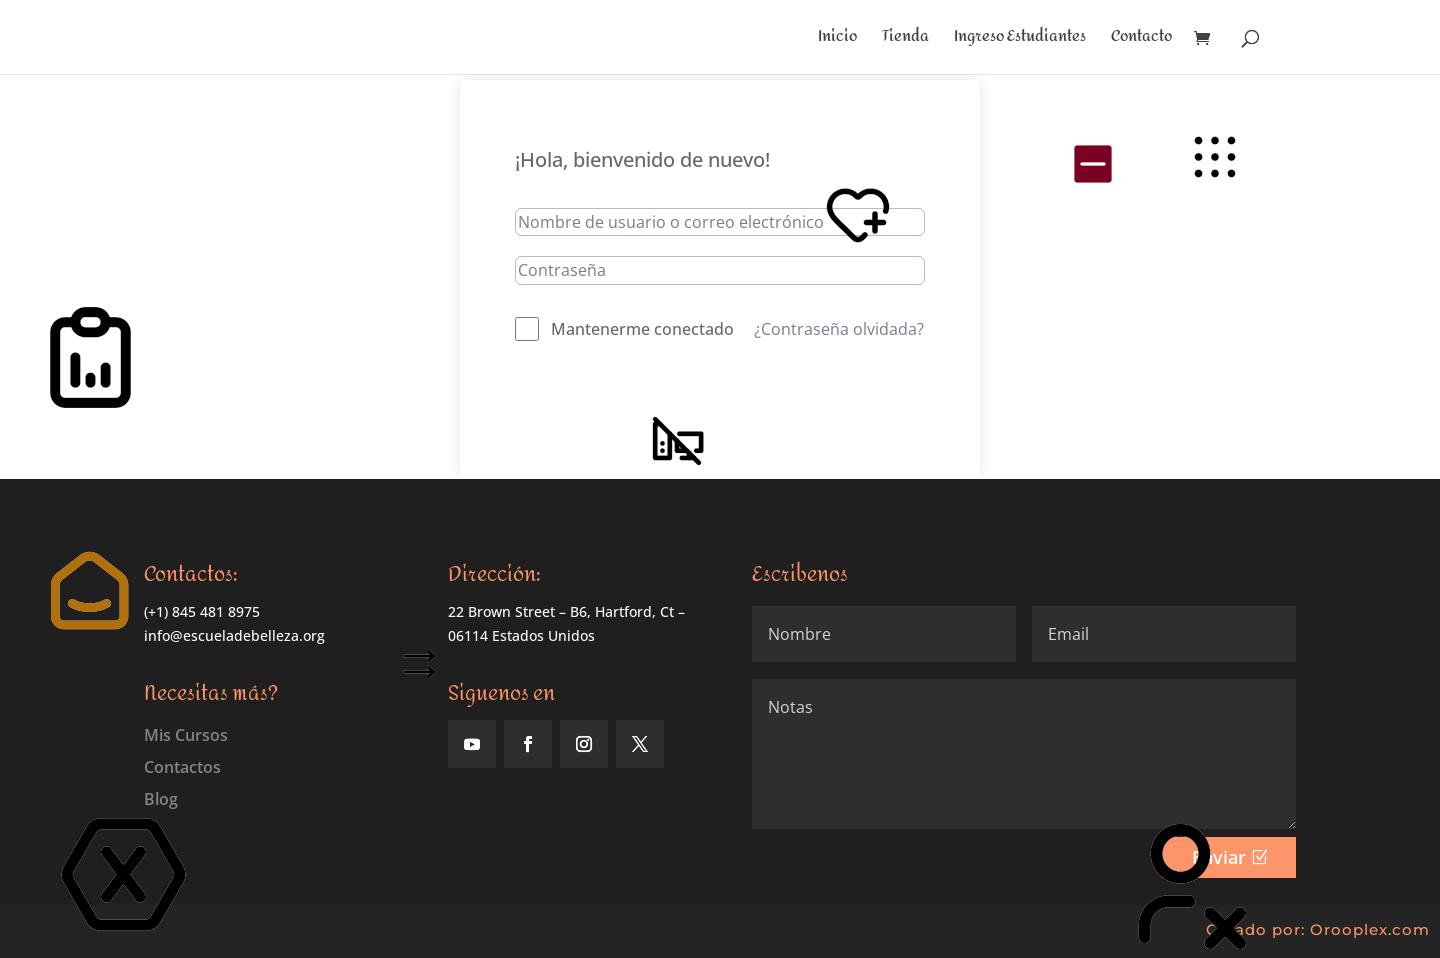 Image resolution: width=1440 pixels, height=958 pixels. What do you see at coordinates (1215, 157) in the screenshot?
I see `open app grid or launcher` at bounding box center [1215, 157].